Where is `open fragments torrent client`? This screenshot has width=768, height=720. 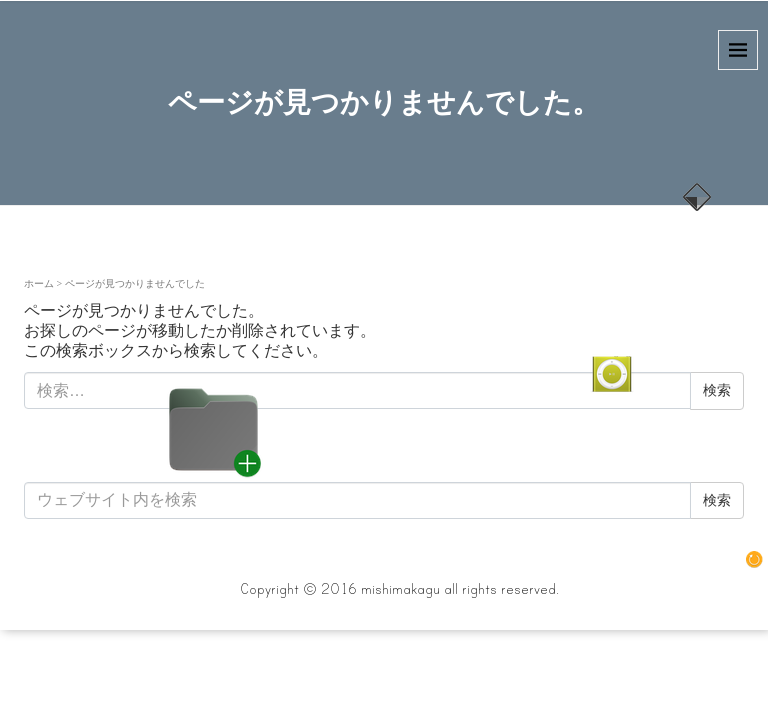 open fragments torrent client is located at coordinates (697, 197).